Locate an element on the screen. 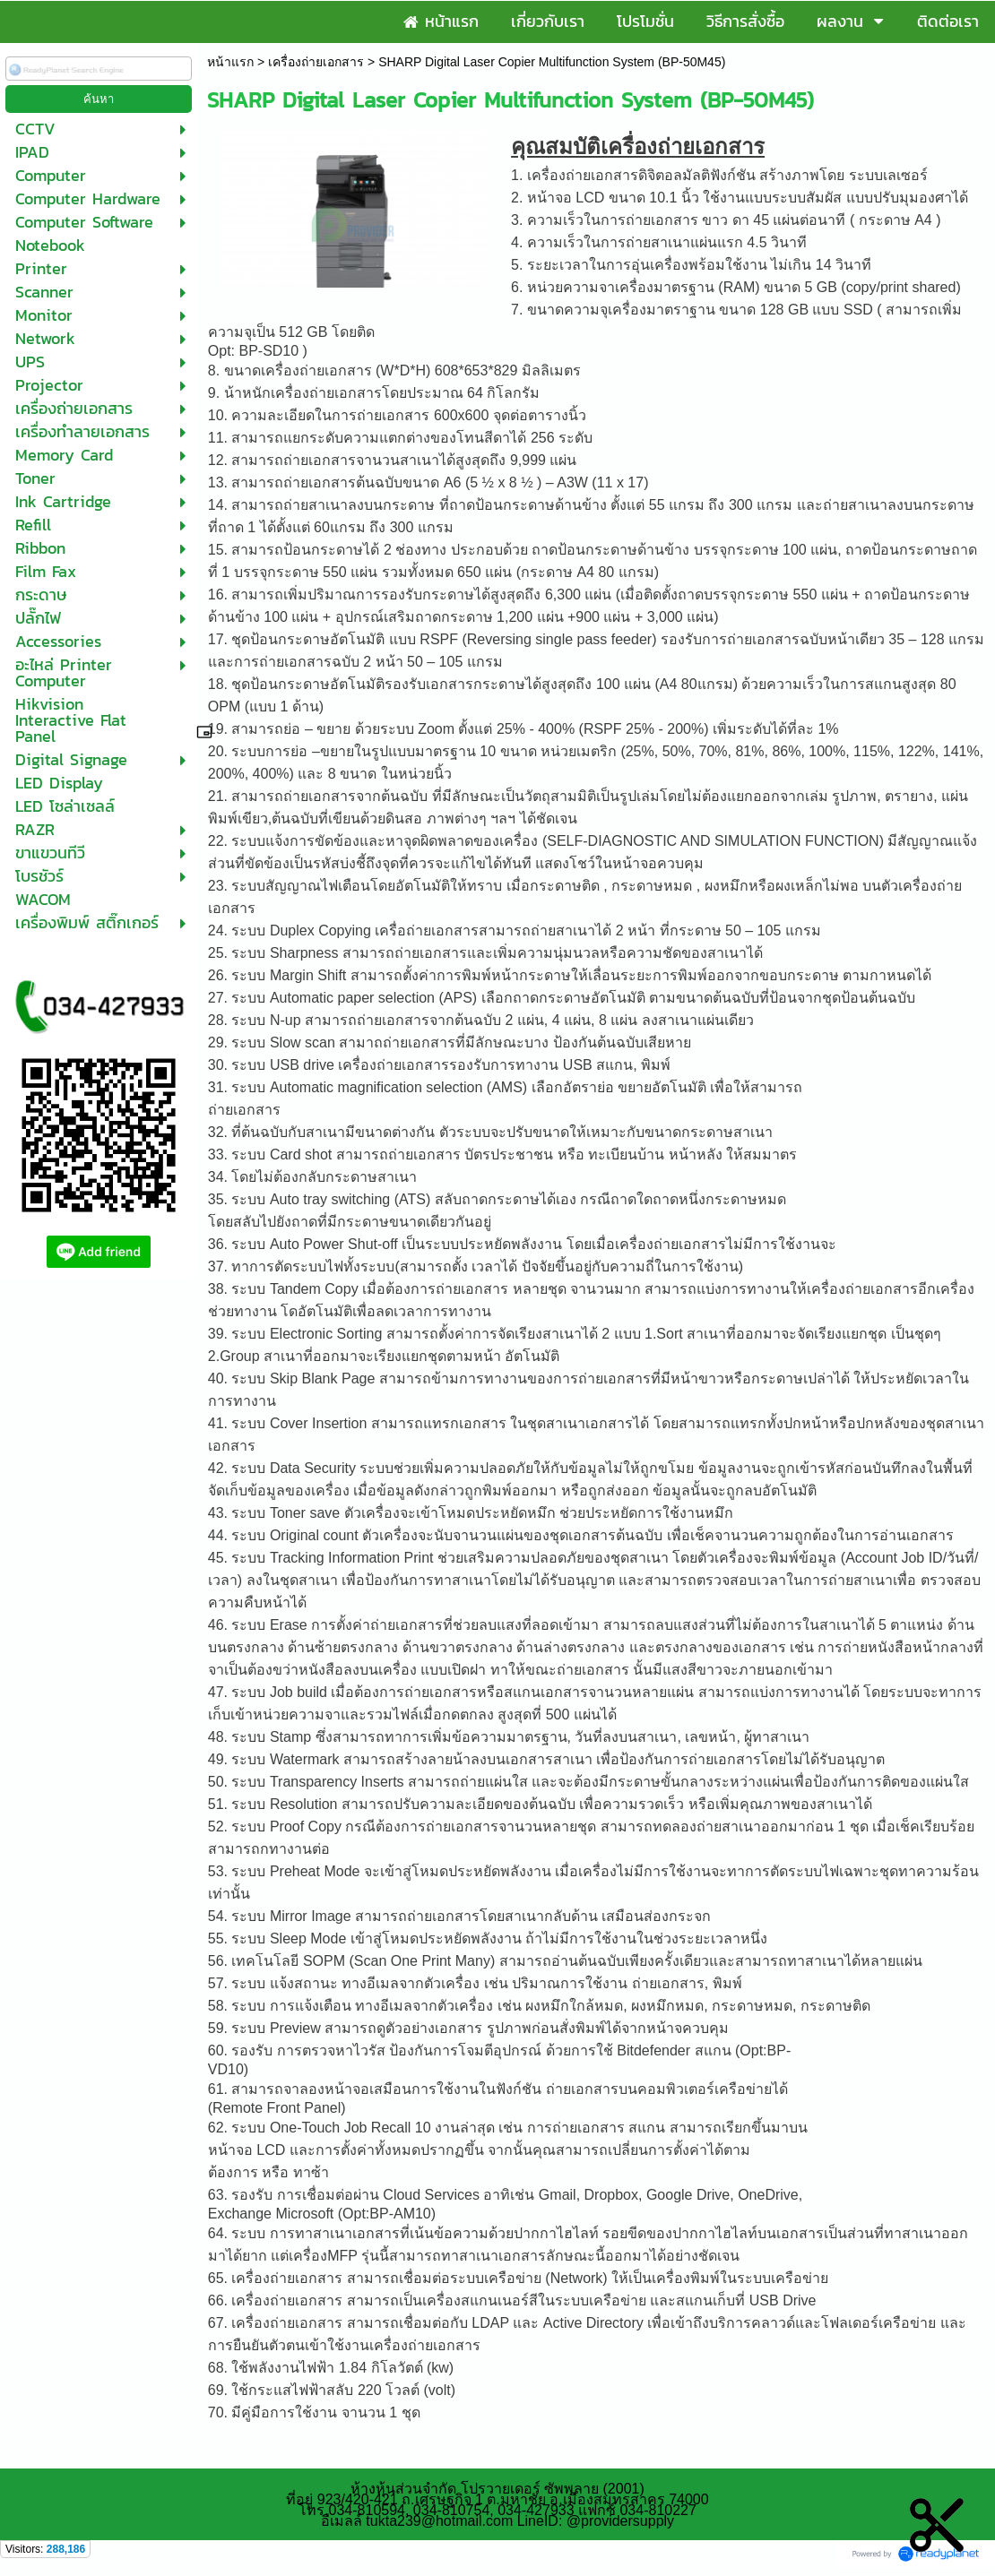 This screenshot has height=2576, width=995. enable picture-in-picture mode is located at coordinates (204, 732).